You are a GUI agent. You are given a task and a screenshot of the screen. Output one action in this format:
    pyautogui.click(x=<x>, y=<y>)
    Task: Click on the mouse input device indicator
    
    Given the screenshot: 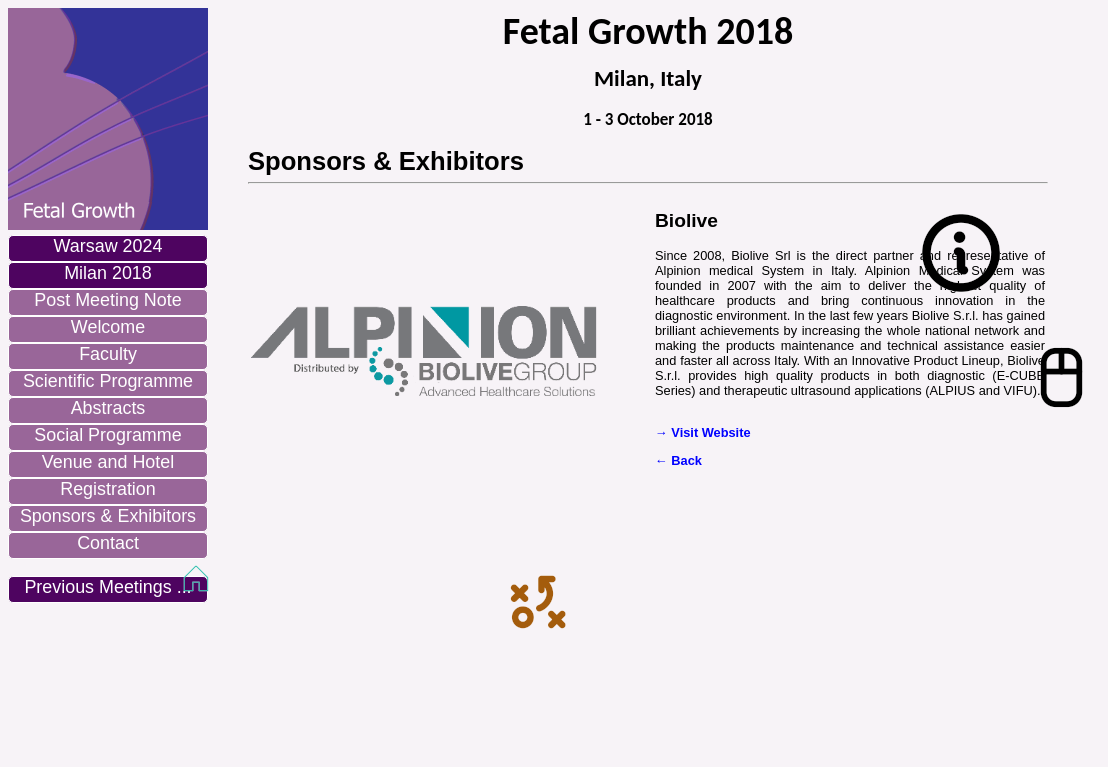 What is the action you would take?
    pyautogui.click(x=1061, y=377)
    